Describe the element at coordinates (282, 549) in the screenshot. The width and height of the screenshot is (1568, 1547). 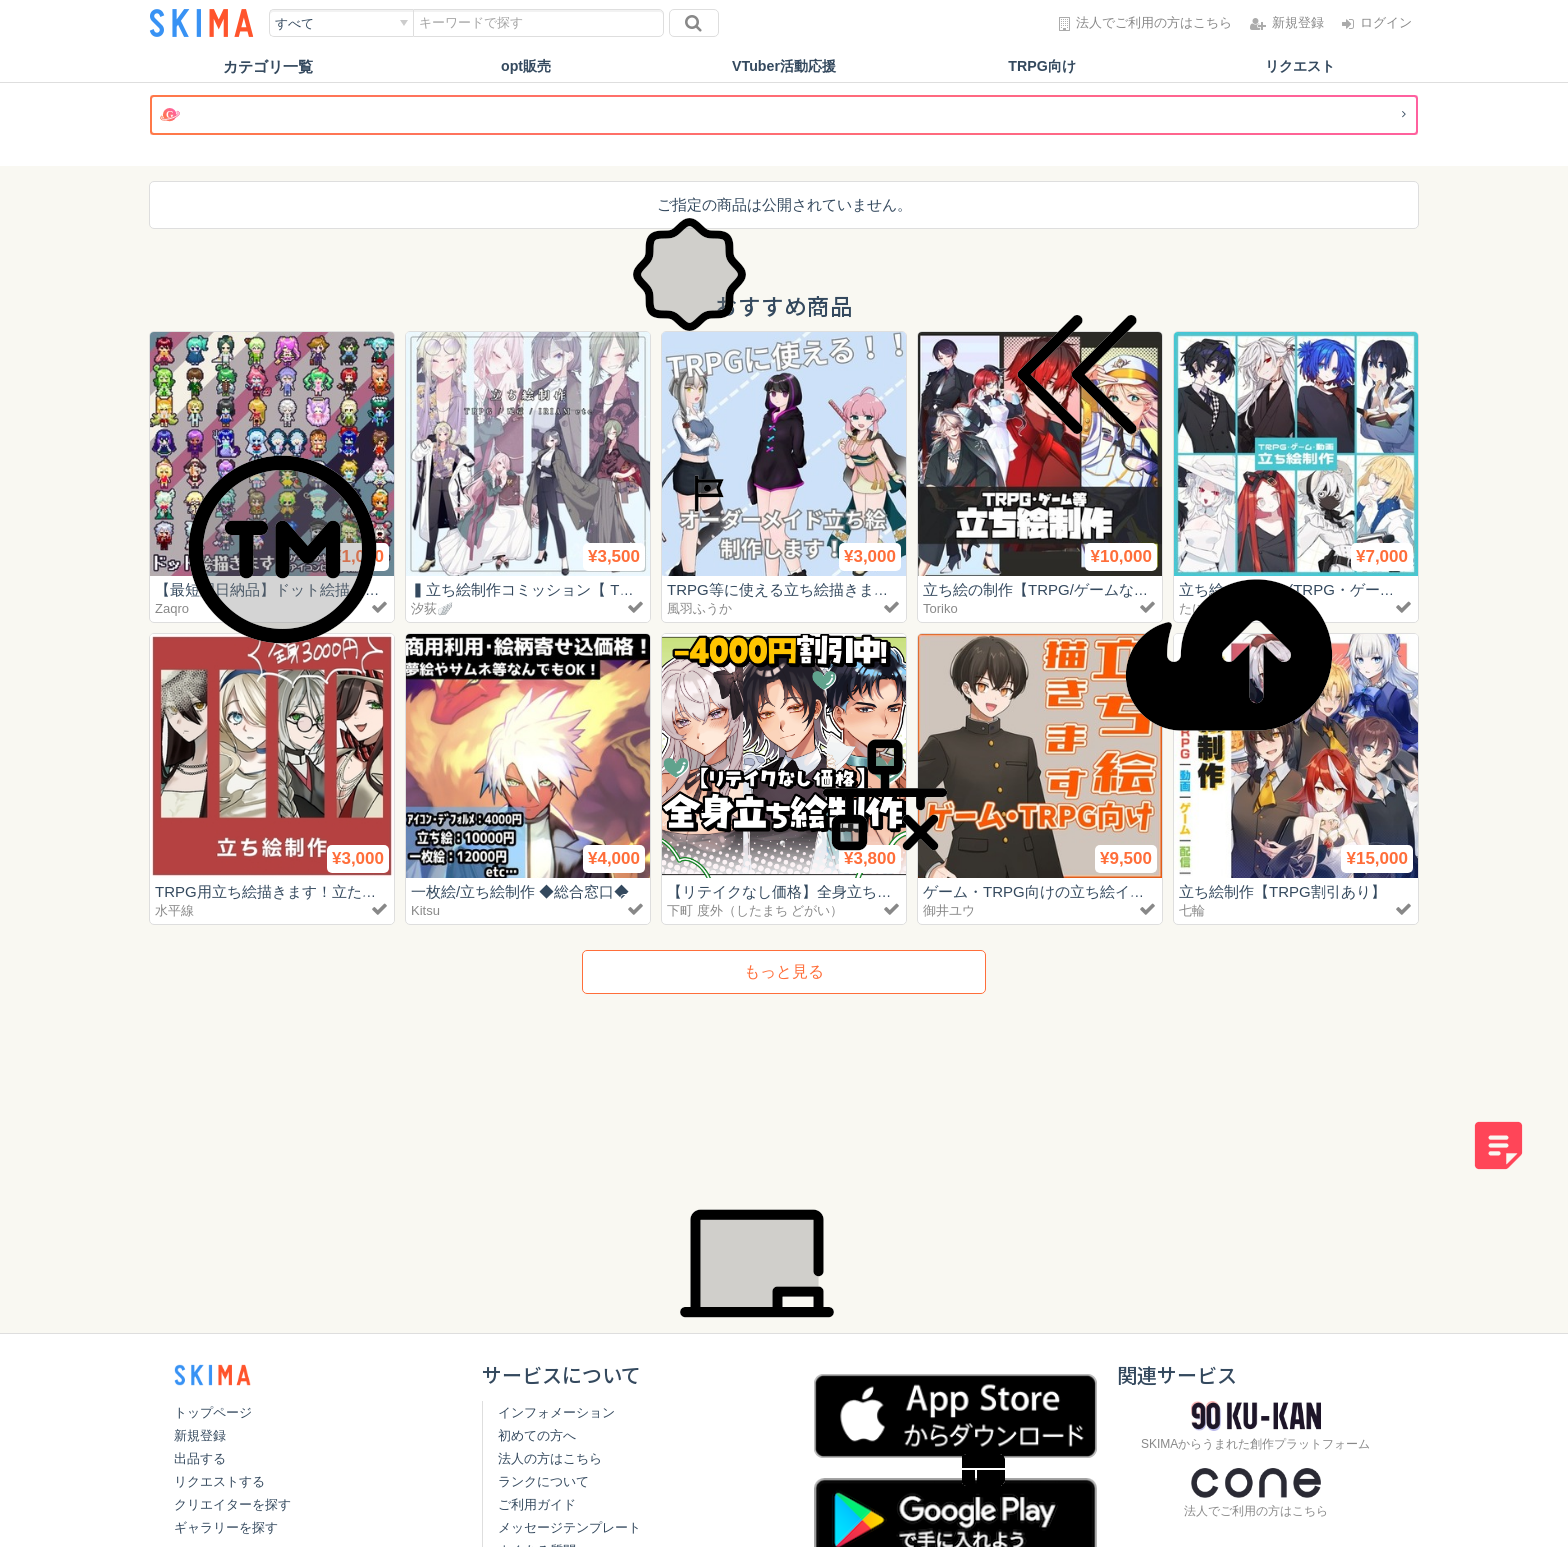
I see `indicates trademarked content or branding` at that location.